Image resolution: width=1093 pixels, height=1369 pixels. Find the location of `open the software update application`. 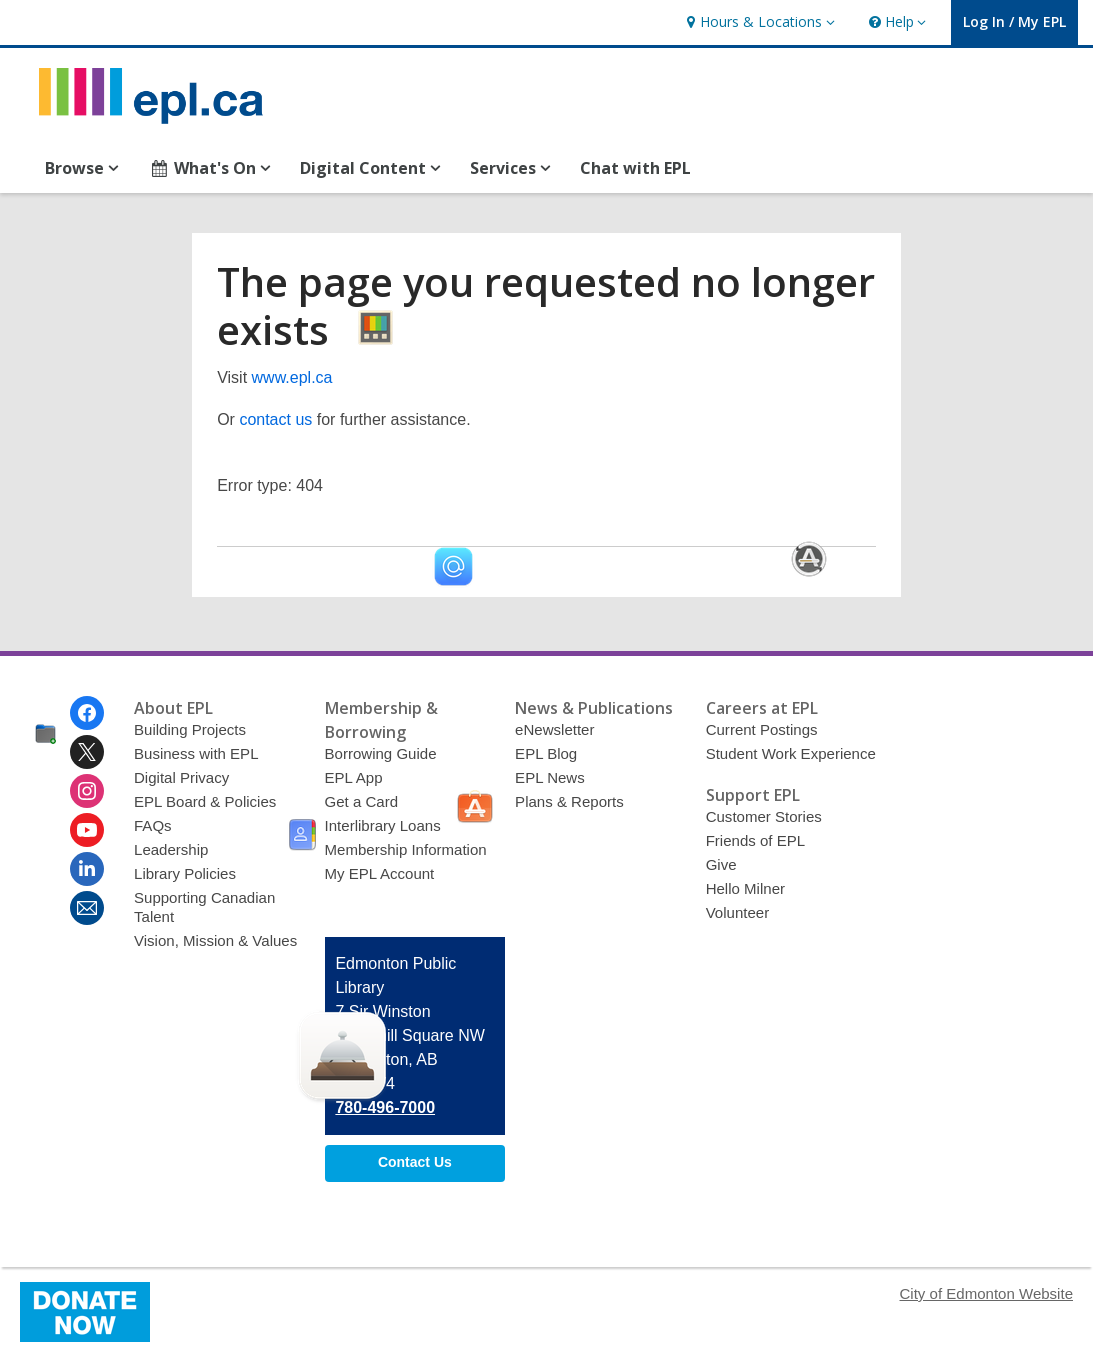

open the software update application is located at coordinates (809, 559).